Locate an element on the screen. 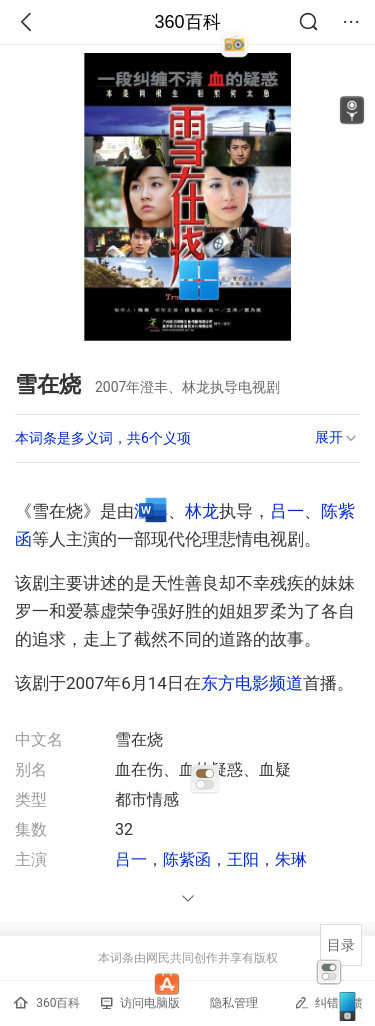  open Microsoft Word application is located at coordinates (153, 510).